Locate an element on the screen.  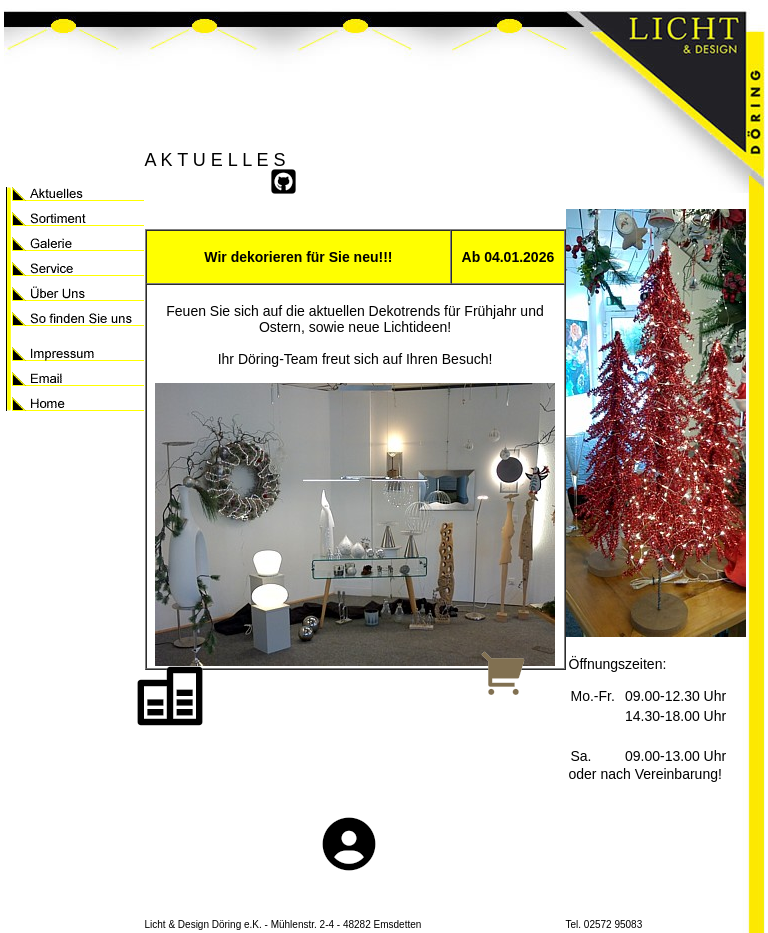
access database or data storage is located at coordinates (170, 696).